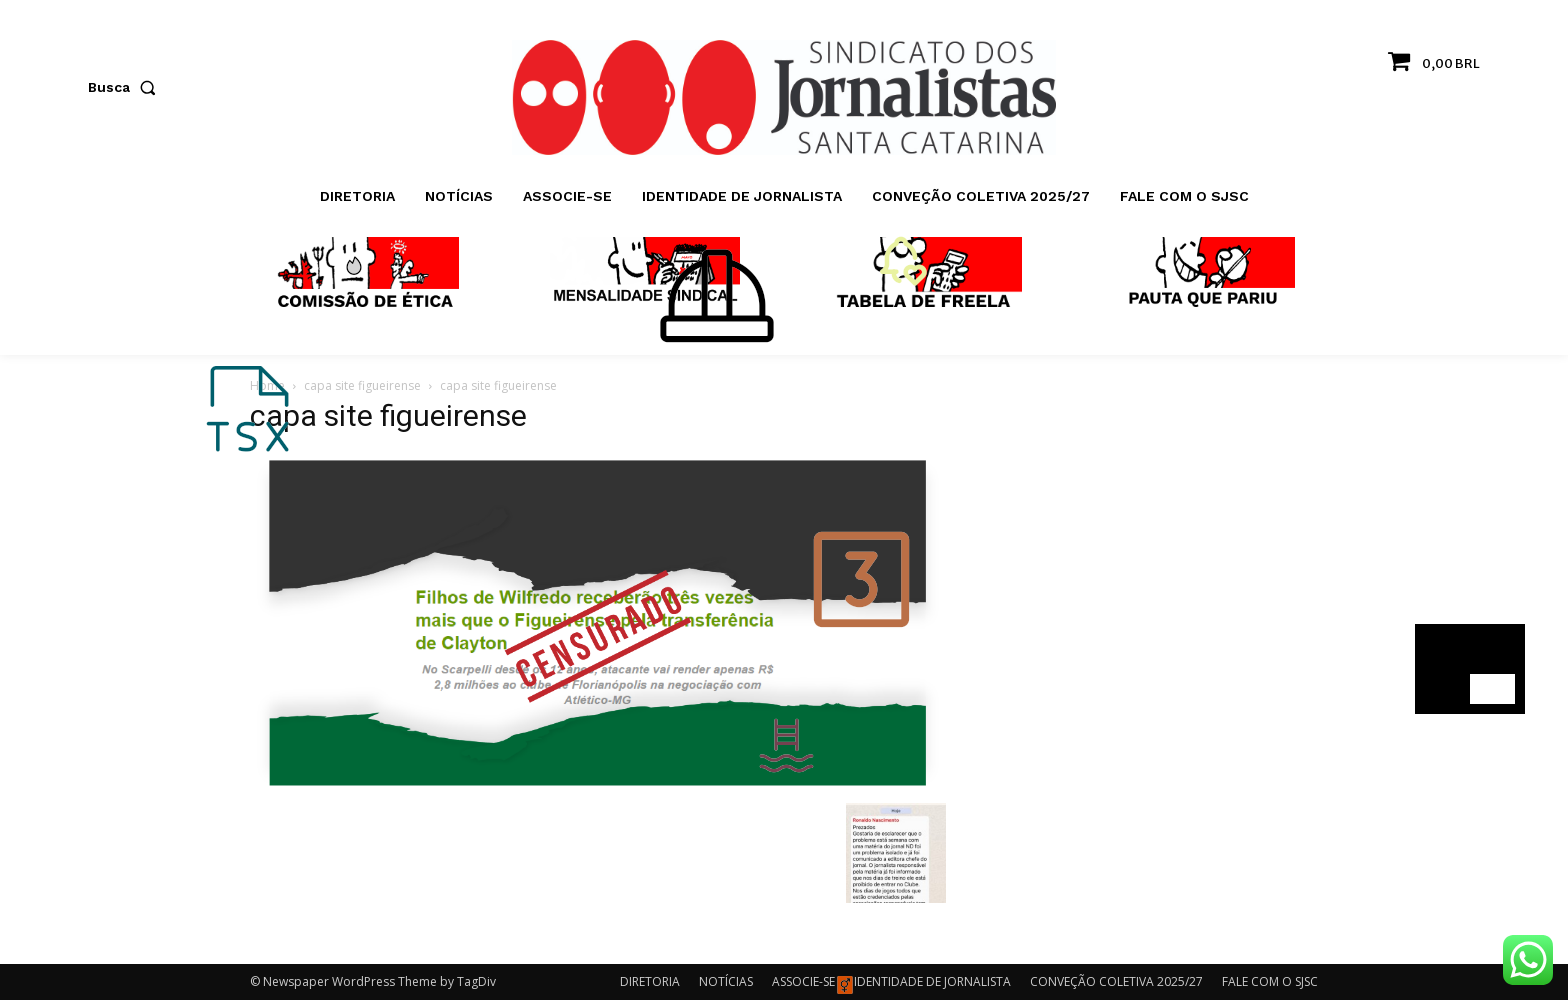  I want to click on access construction or work site settings, so click(717, 302).